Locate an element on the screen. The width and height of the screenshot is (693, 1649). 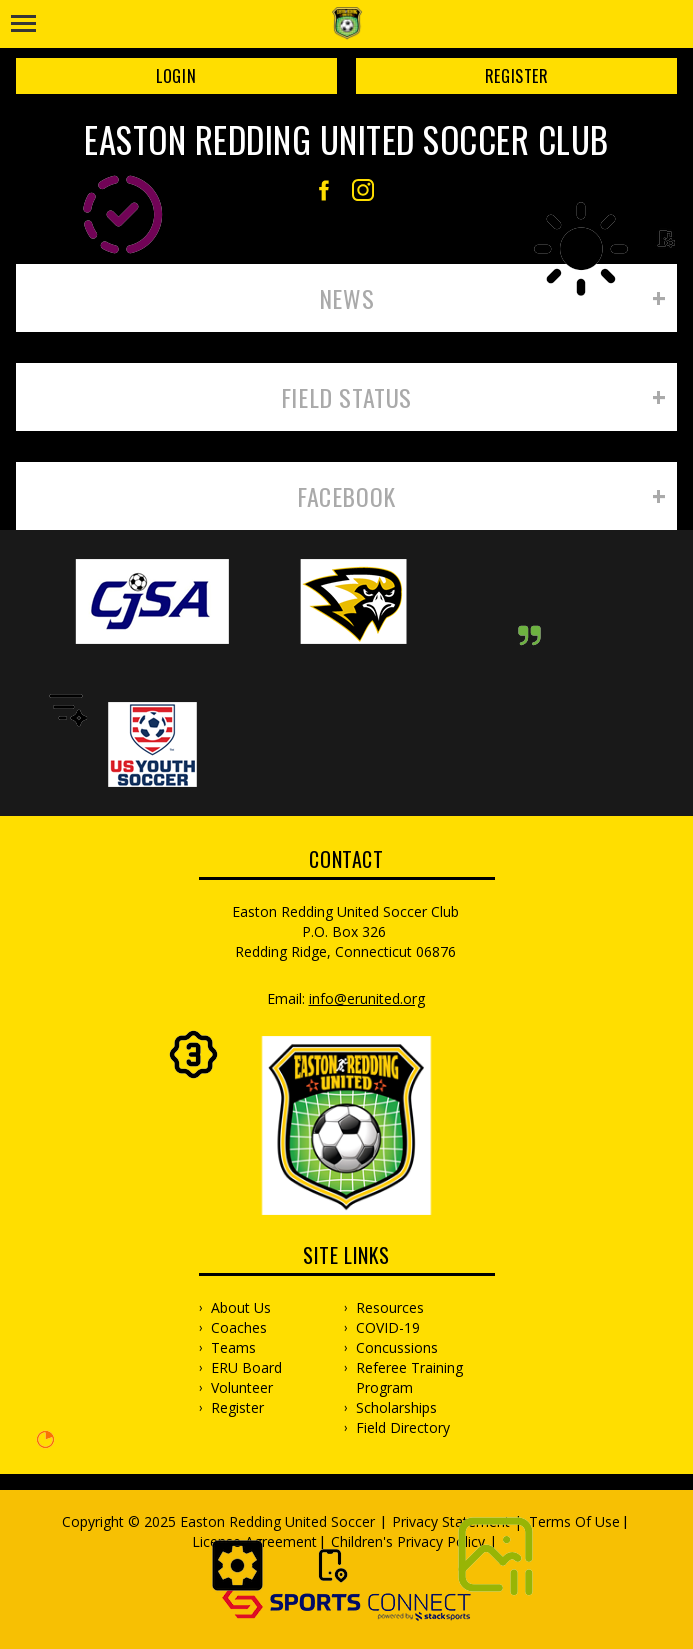
task or process completed successfully is located at coordinates (122, 214).